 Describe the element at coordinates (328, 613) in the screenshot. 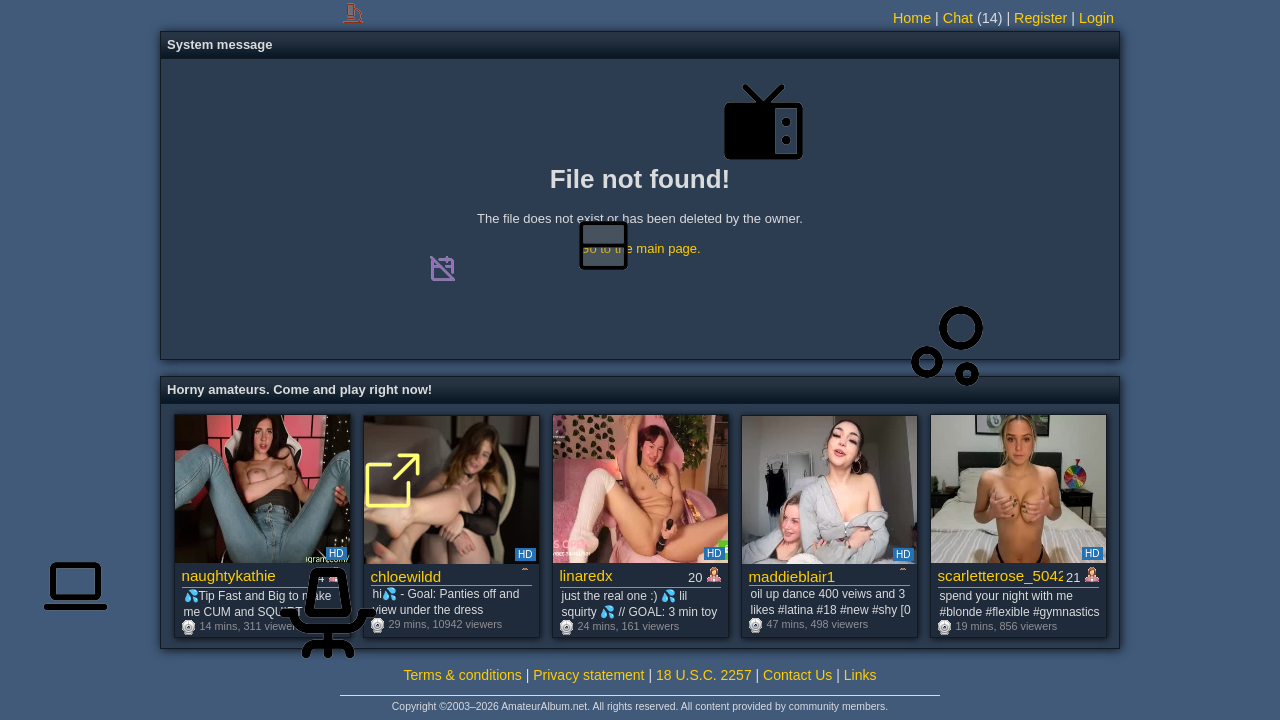

I see `access workspace or office settings` at that location.